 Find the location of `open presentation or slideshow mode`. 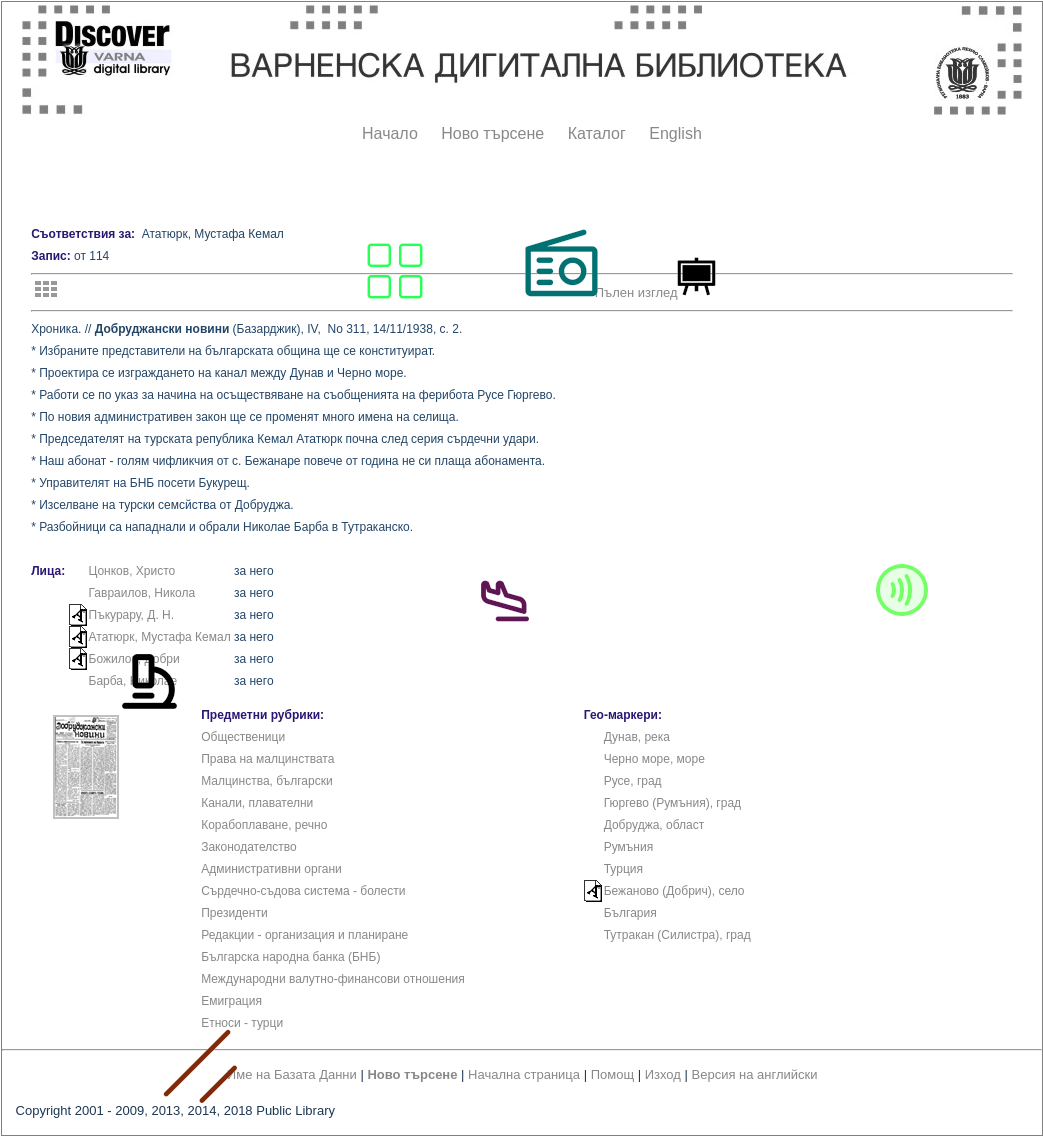

open presentation or slideshow mode is located at coordinates (696, 276).